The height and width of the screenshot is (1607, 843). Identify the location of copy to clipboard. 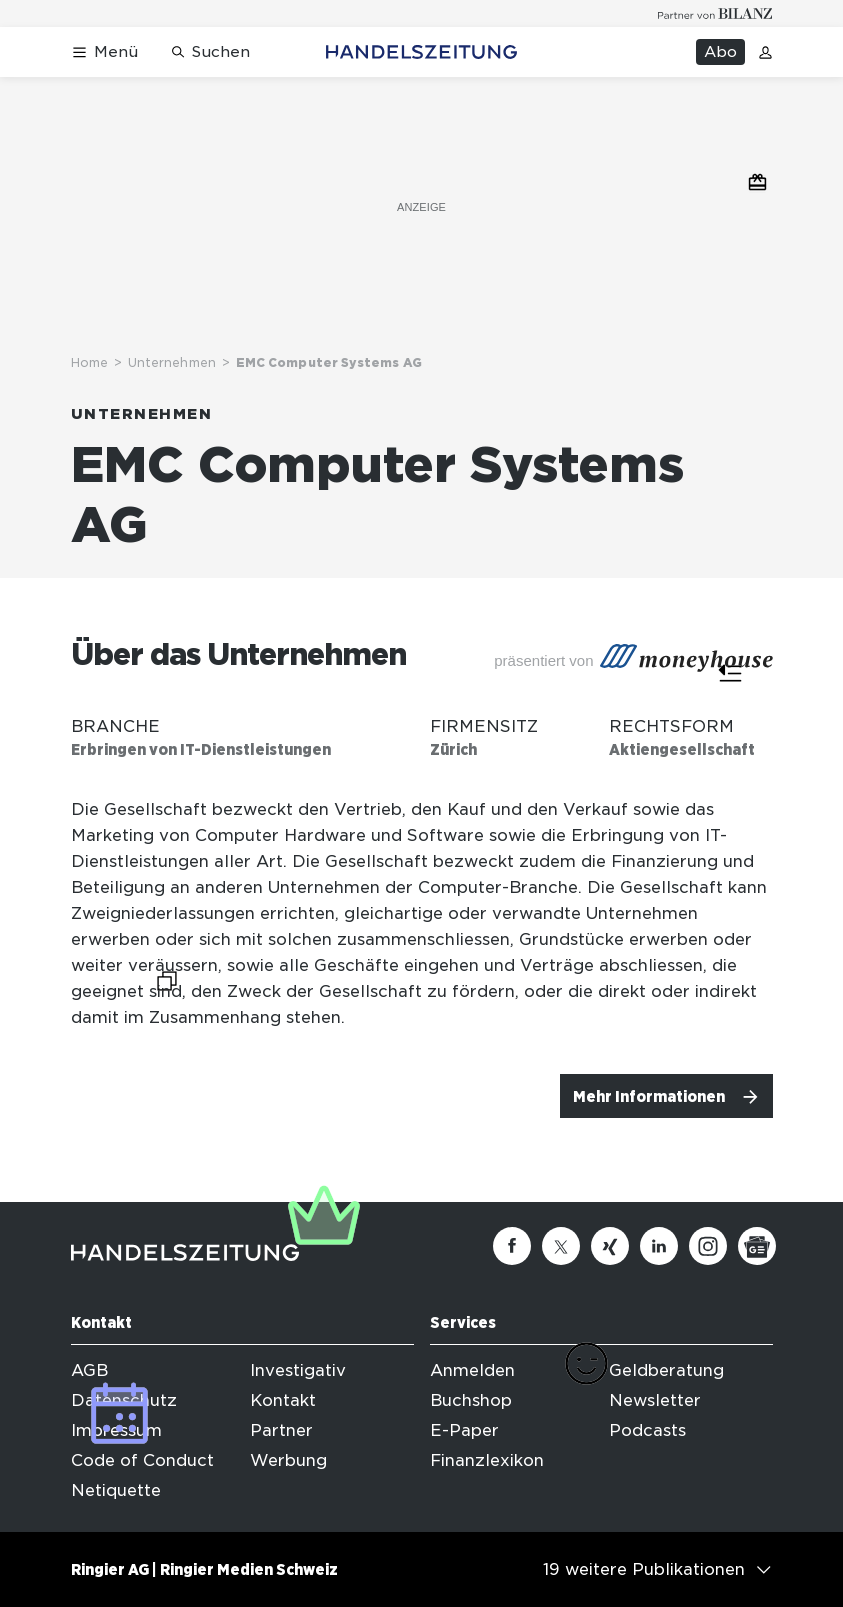
(167, 981).